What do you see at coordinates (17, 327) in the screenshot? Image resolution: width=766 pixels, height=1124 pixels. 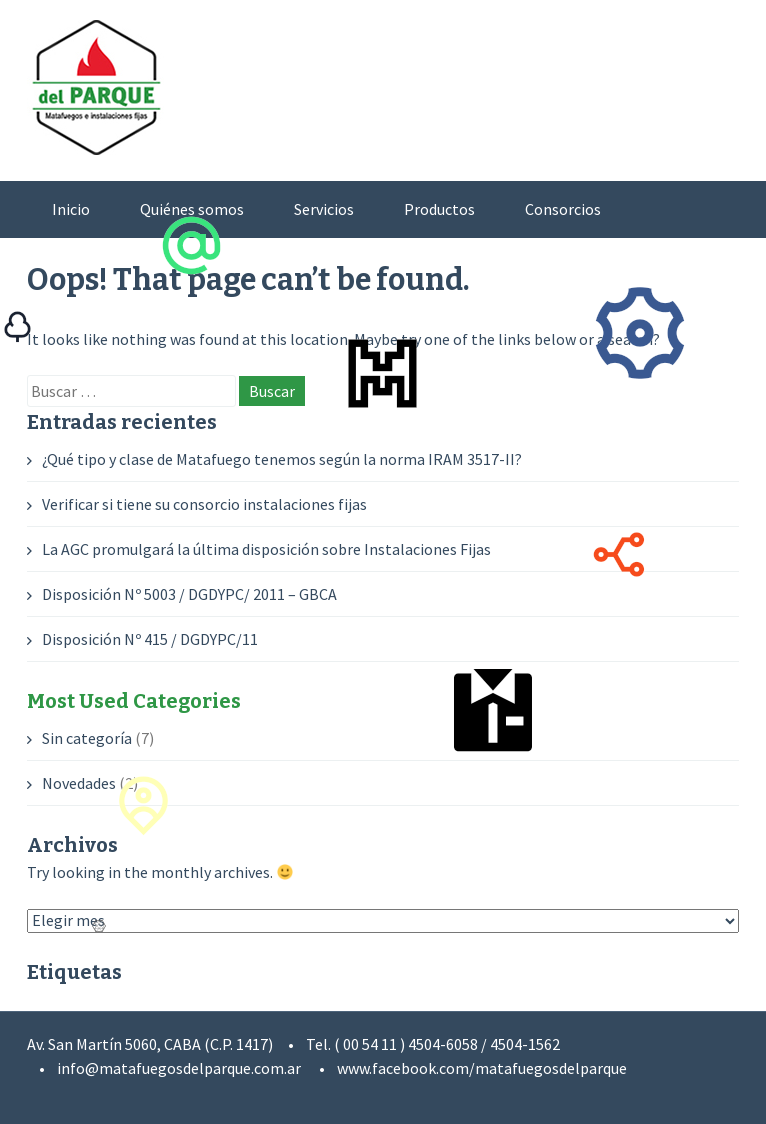 I see `access nature or environmental settings` at bounding box center [17, 327].